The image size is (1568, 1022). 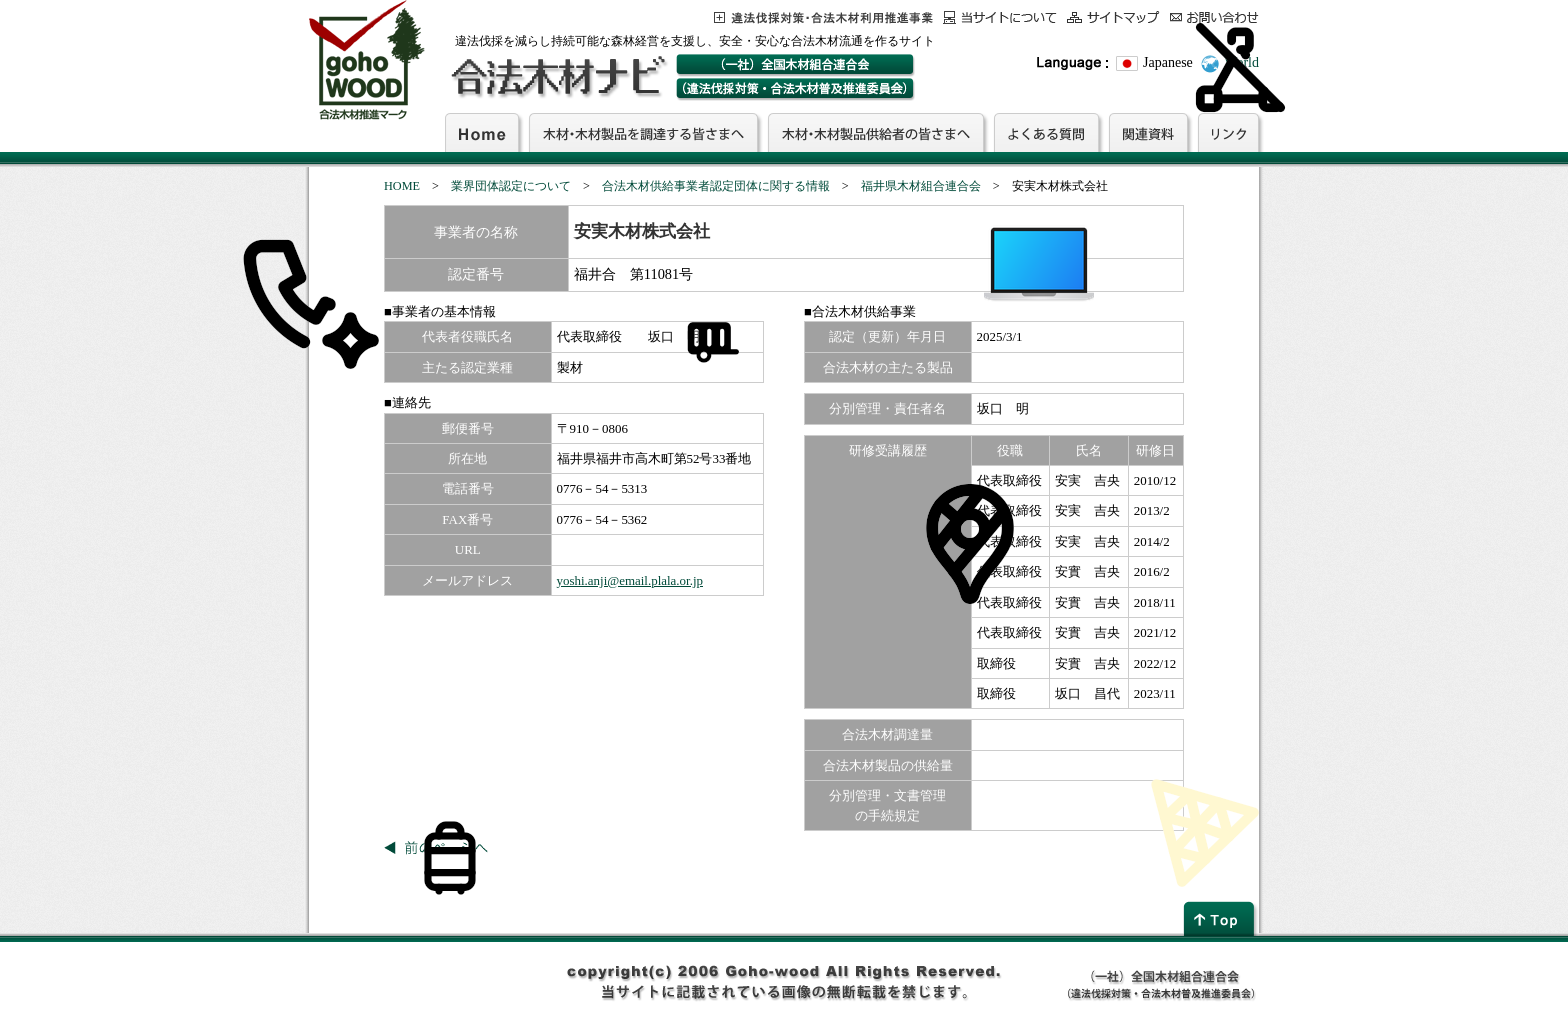 I want to click on view trailer or towing equipment options, so click(x=712, y=341).